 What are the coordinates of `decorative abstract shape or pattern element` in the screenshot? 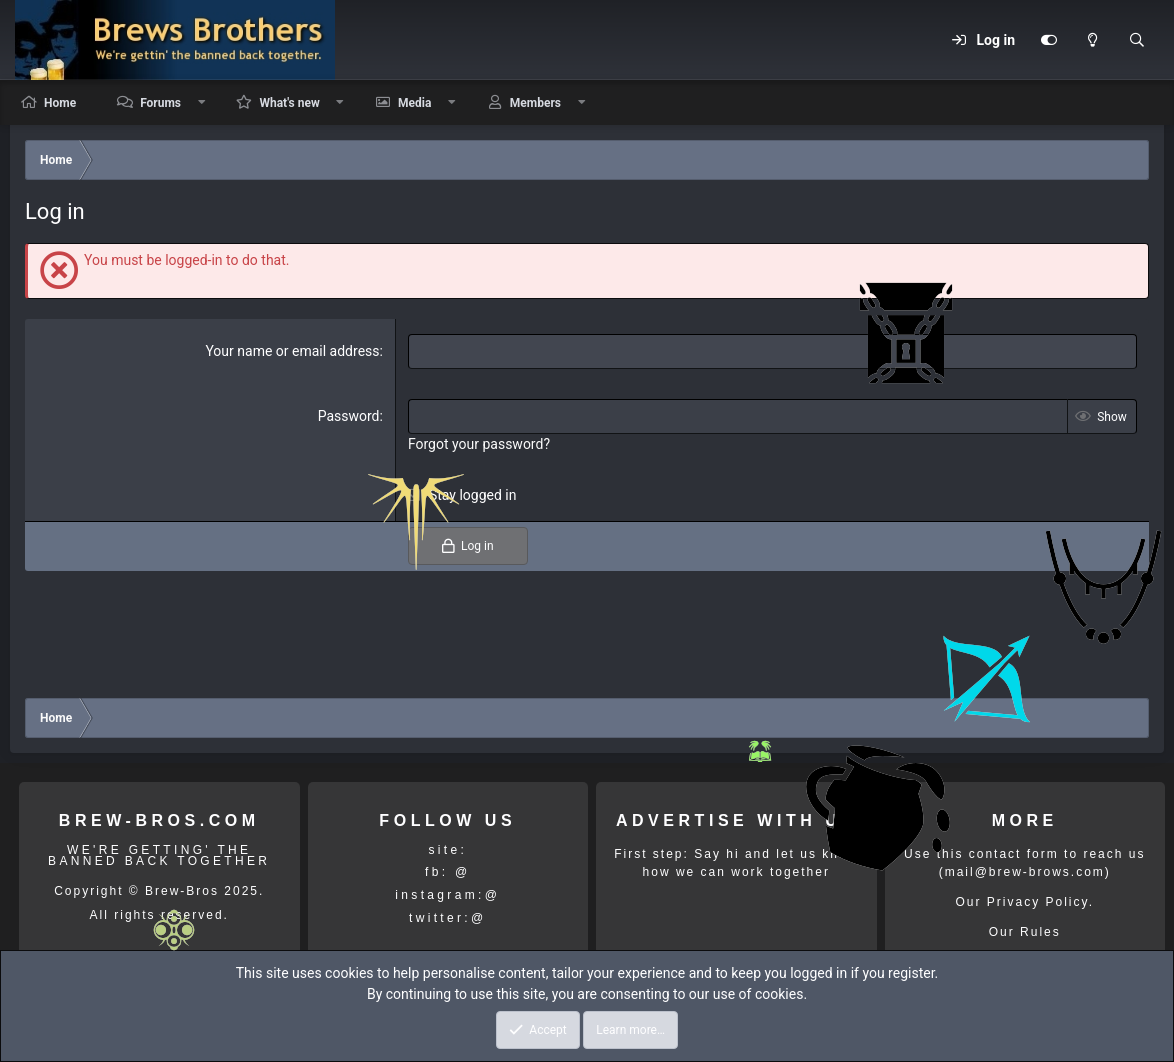 It's located at (174, 930).